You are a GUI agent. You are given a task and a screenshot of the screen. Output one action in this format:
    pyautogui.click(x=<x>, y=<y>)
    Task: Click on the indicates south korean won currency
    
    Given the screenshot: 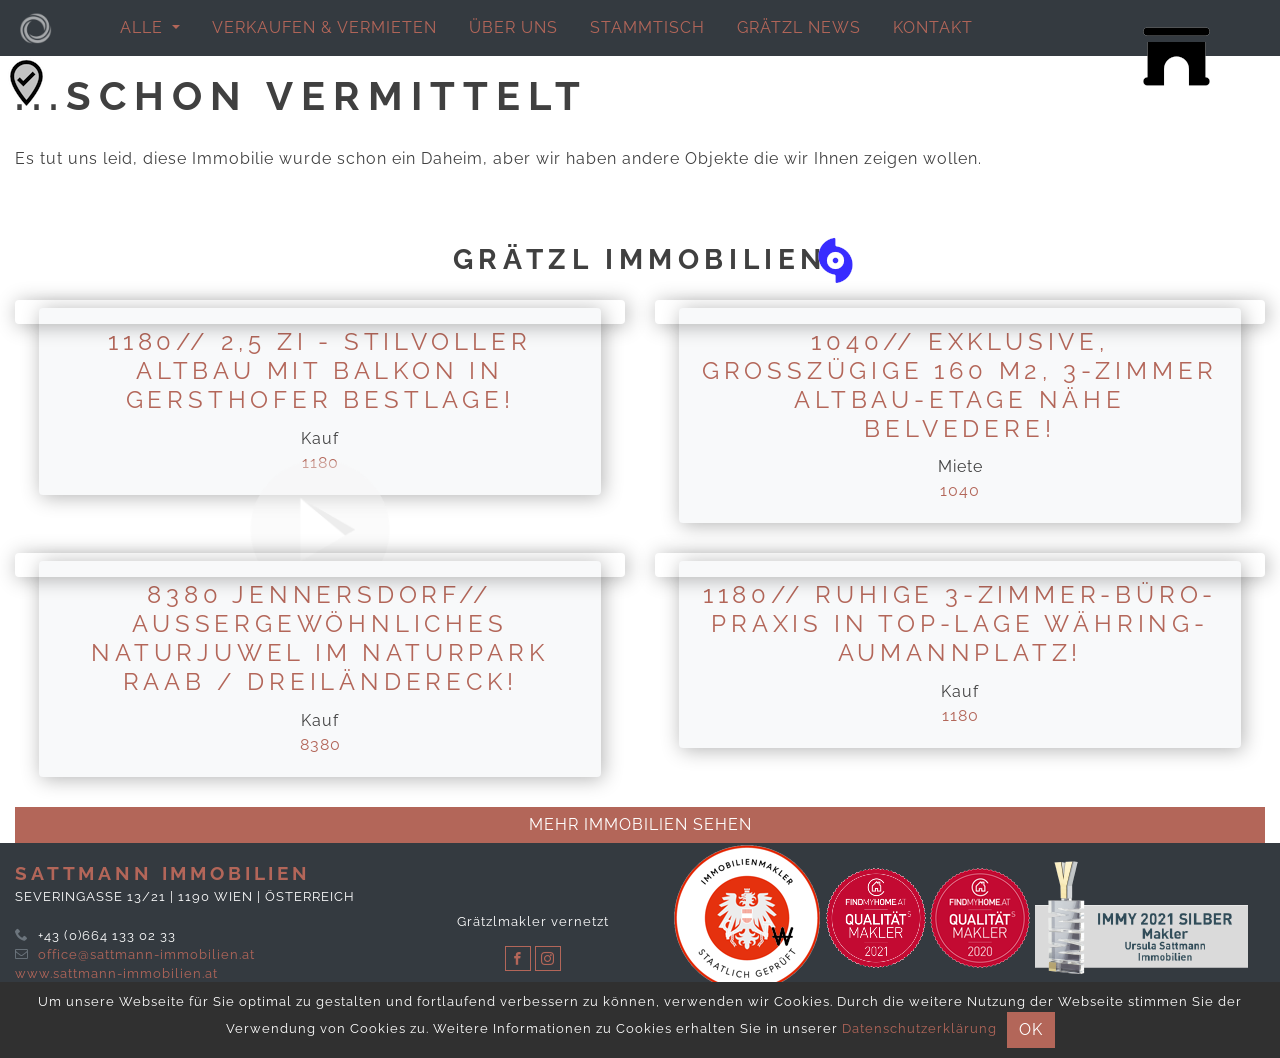 What is the action you would take?
    pyautogui.click(x=782, y=936)
    